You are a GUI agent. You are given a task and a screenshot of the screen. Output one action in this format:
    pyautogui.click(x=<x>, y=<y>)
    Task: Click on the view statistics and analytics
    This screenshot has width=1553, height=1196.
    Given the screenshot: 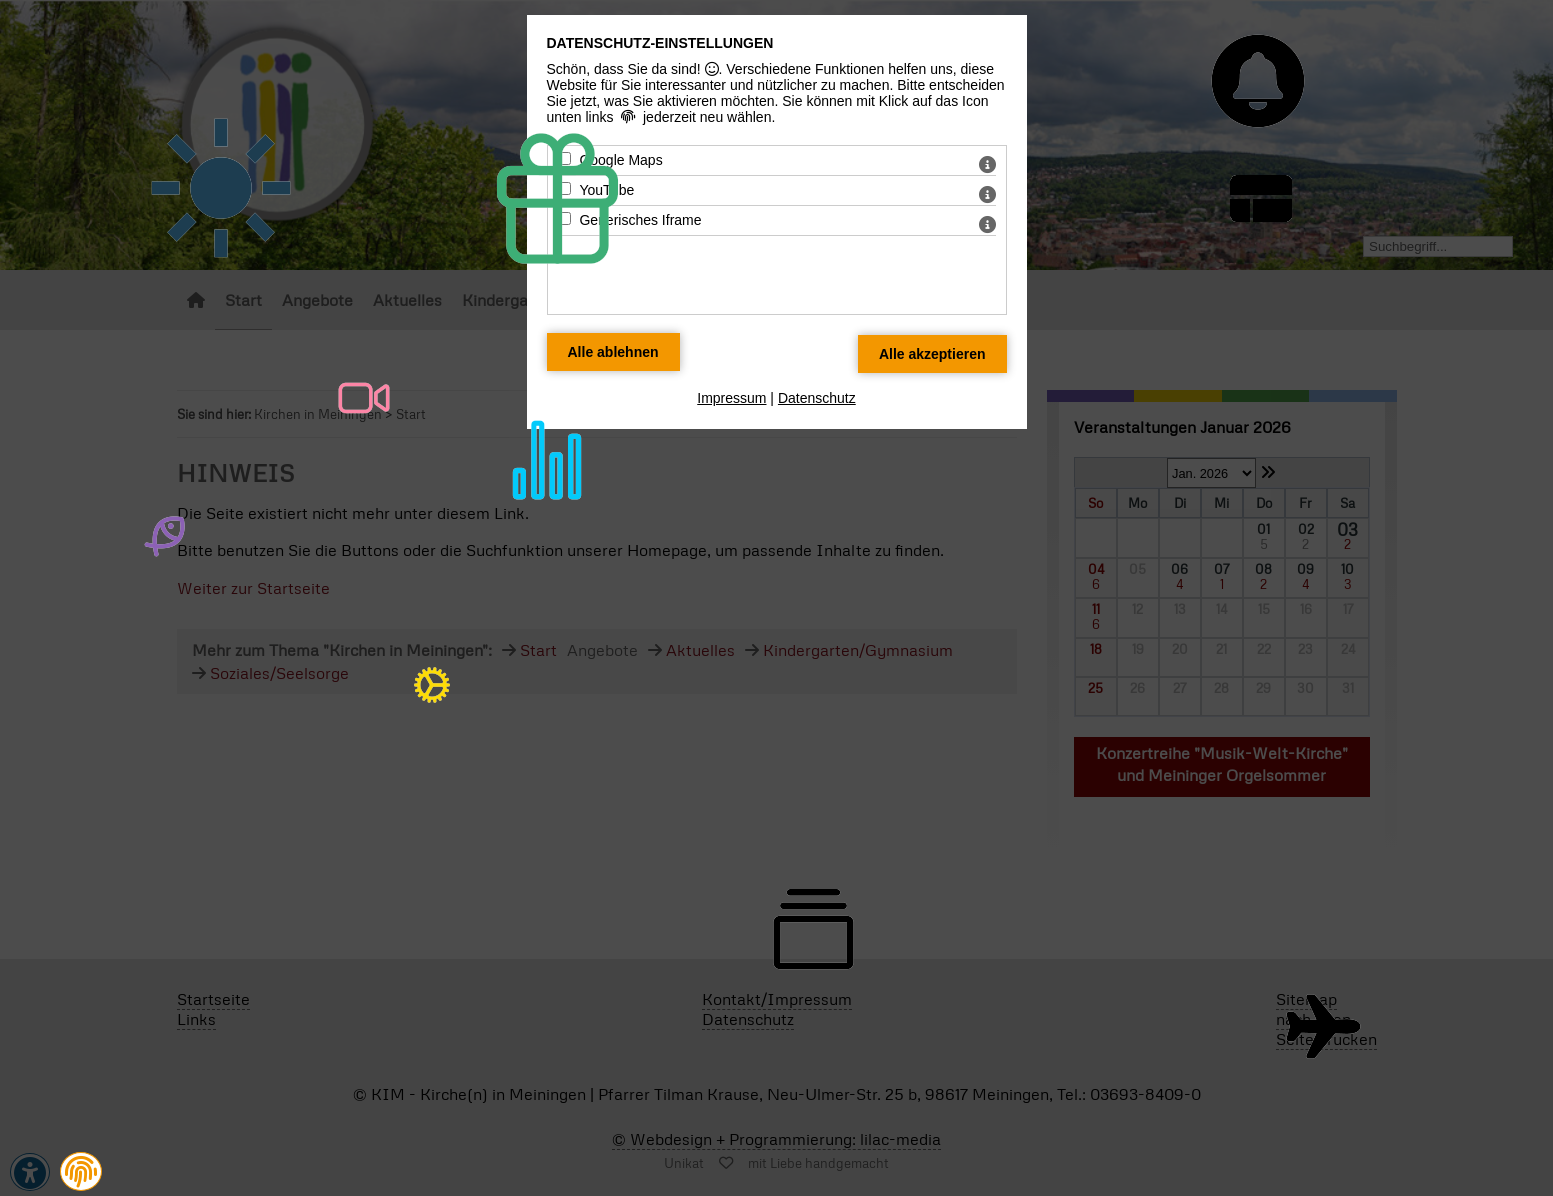 What is the action you would take?
    pyautogui.click(x=547, y=460)
    